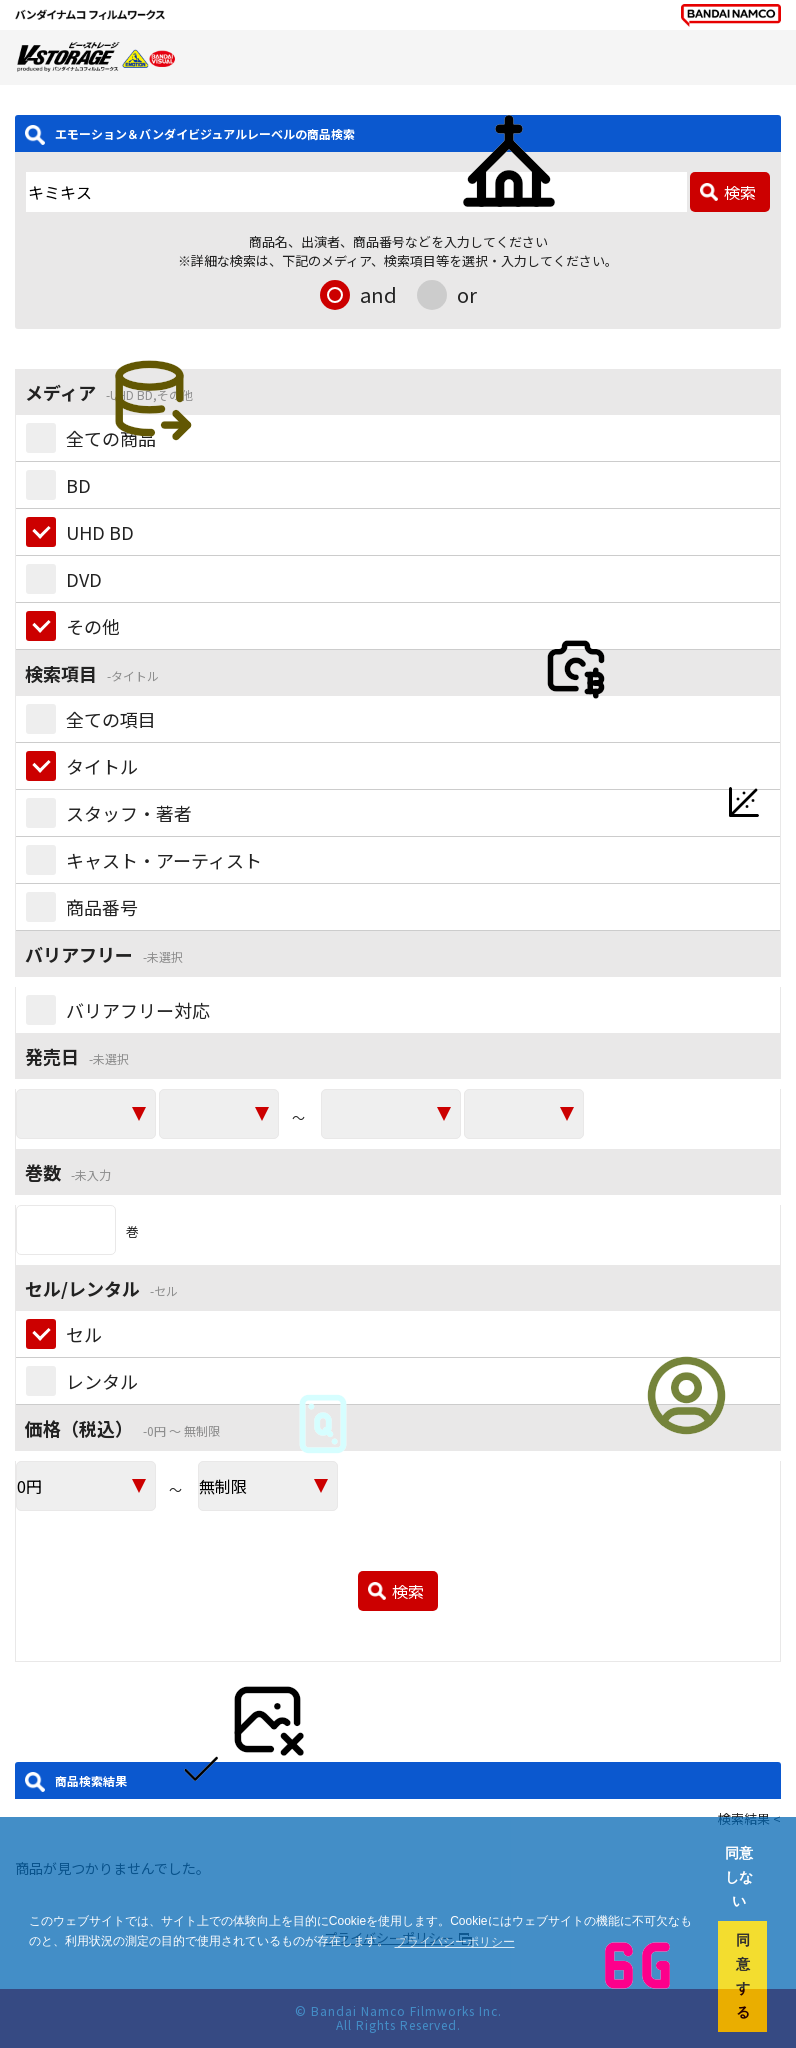  What do you see at coordinates (576, 666) in the screenshot?
I see `capture or scan bitcoin QR codes` at bounding box center [576, 666].